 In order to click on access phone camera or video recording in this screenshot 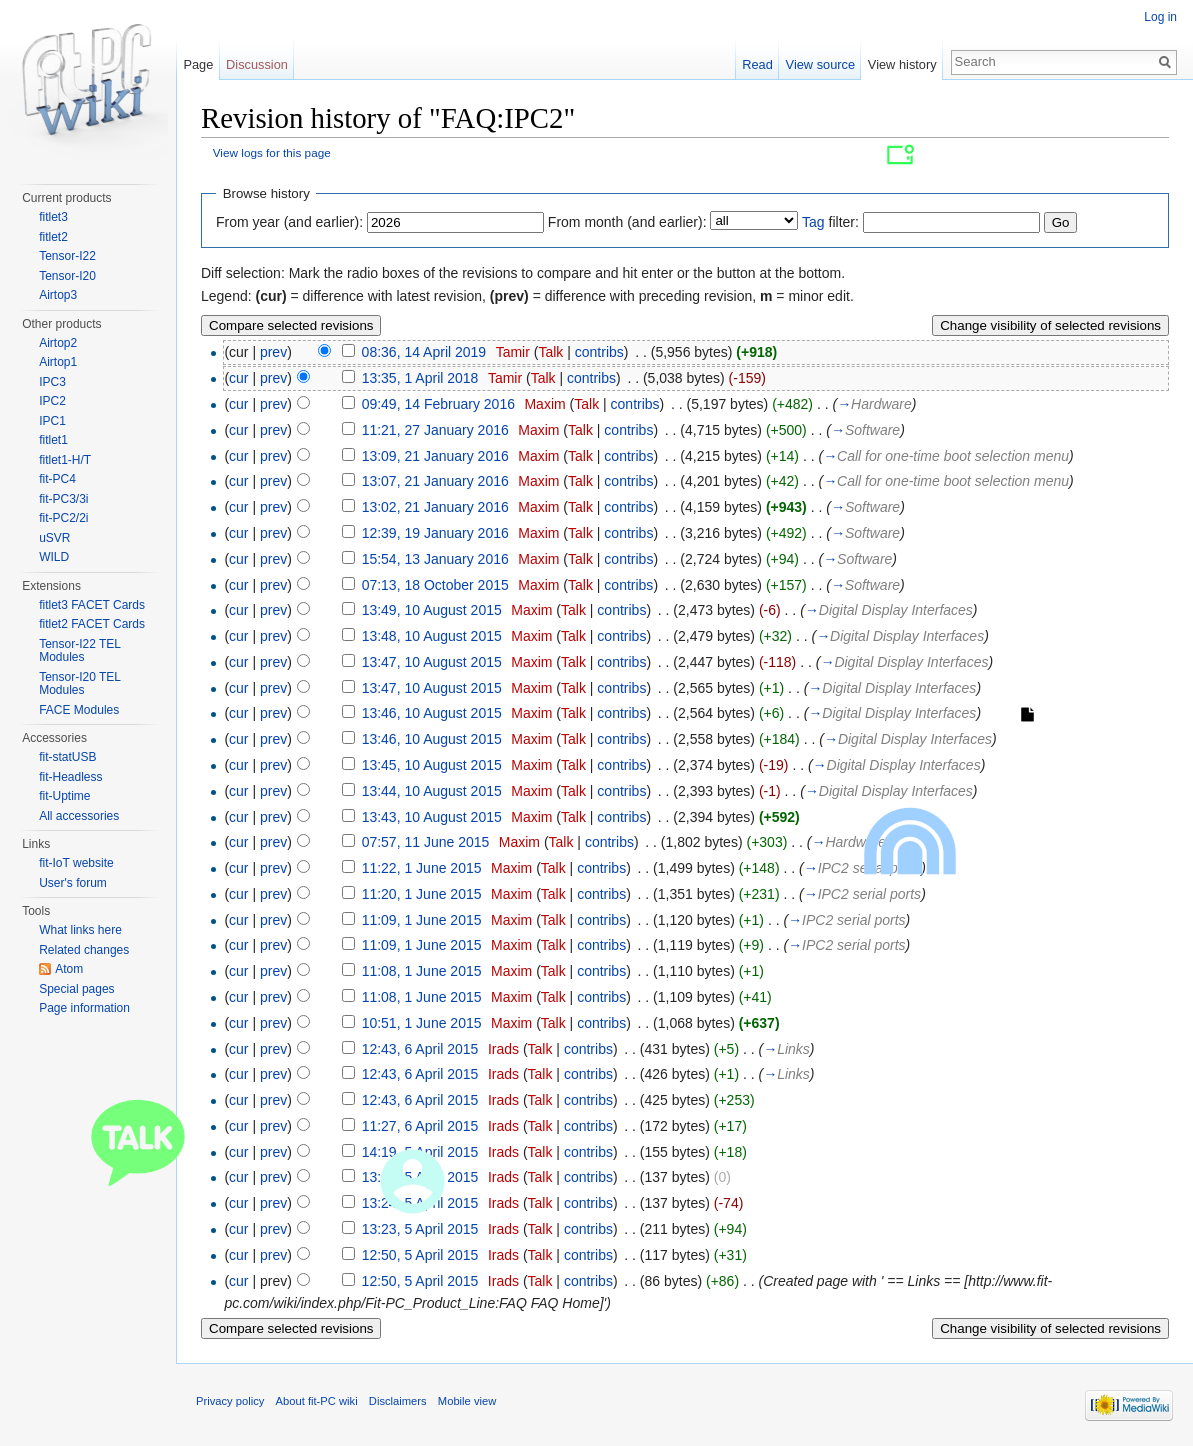, I will do `click(900, 155)`.